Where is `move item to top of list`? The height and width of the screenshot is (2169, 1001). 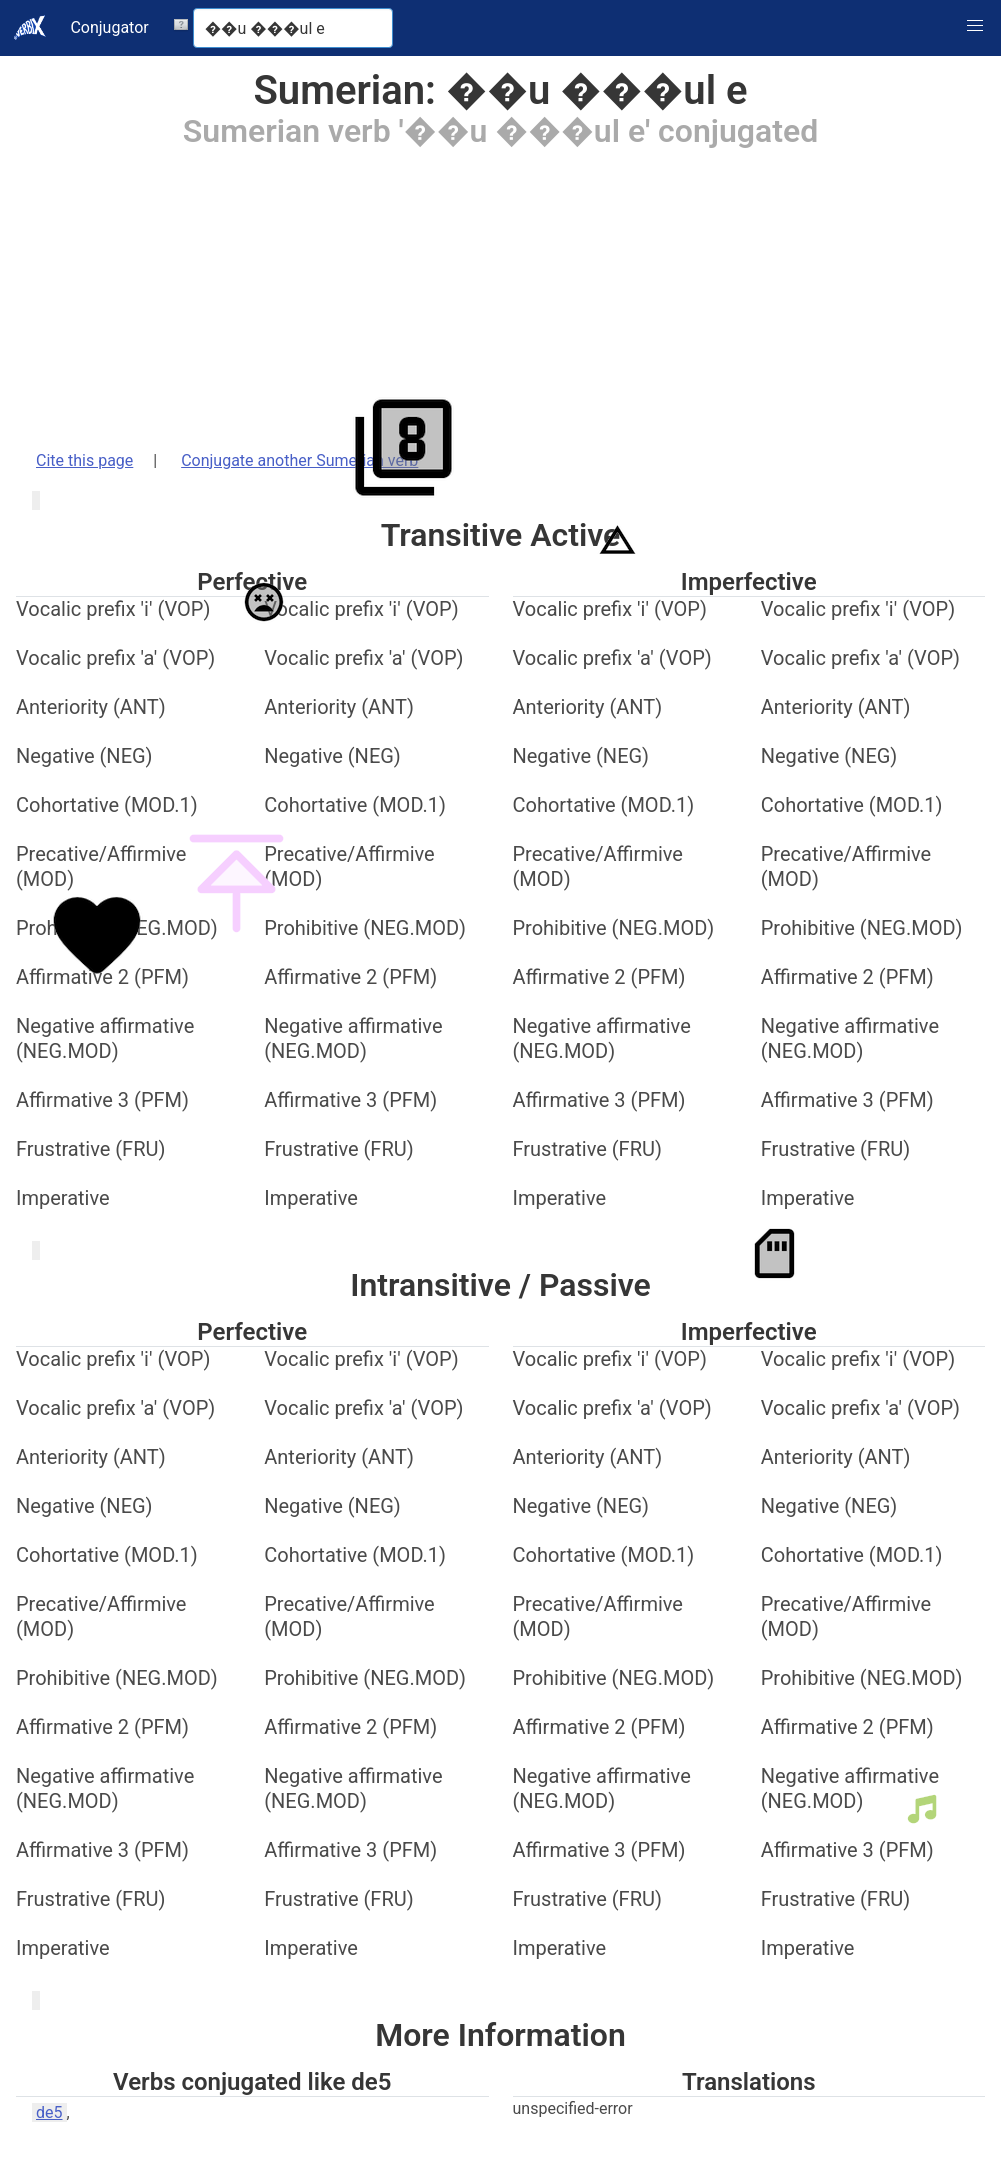 move item to top of list is located at coordinates (236, 881).